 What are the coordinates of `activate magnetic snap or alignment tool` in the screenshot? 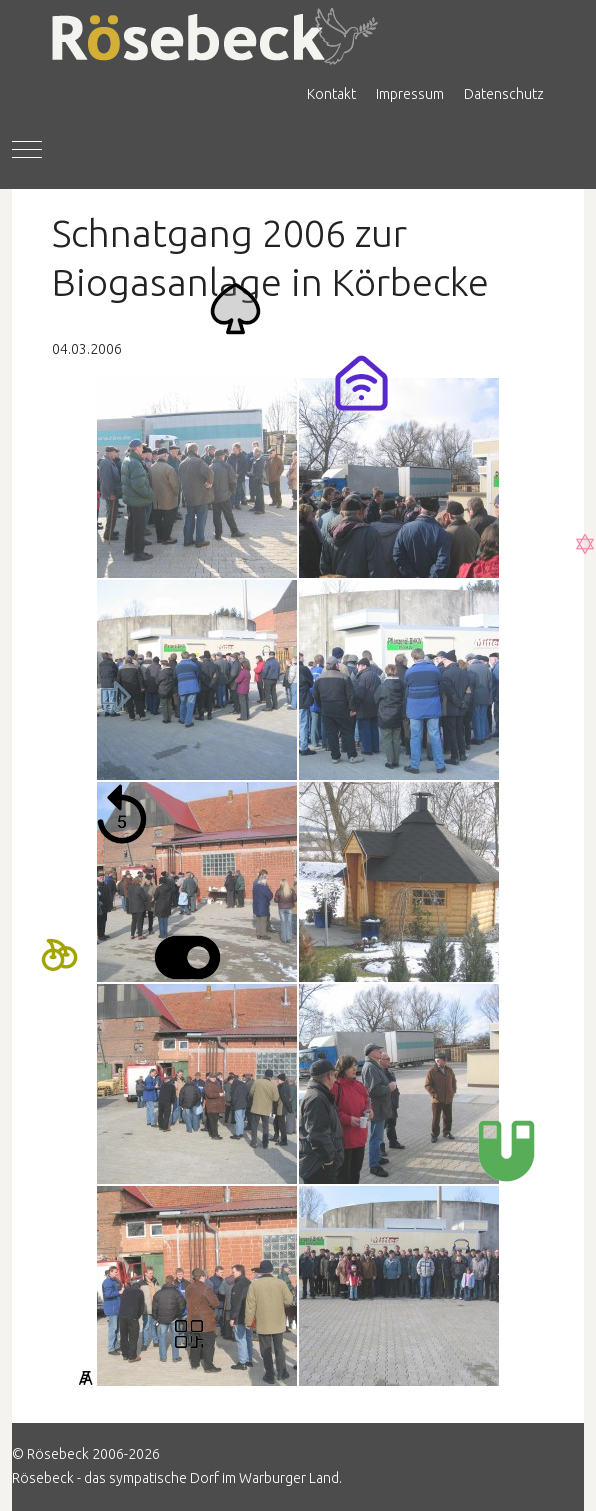 It's located at (506, 1148).